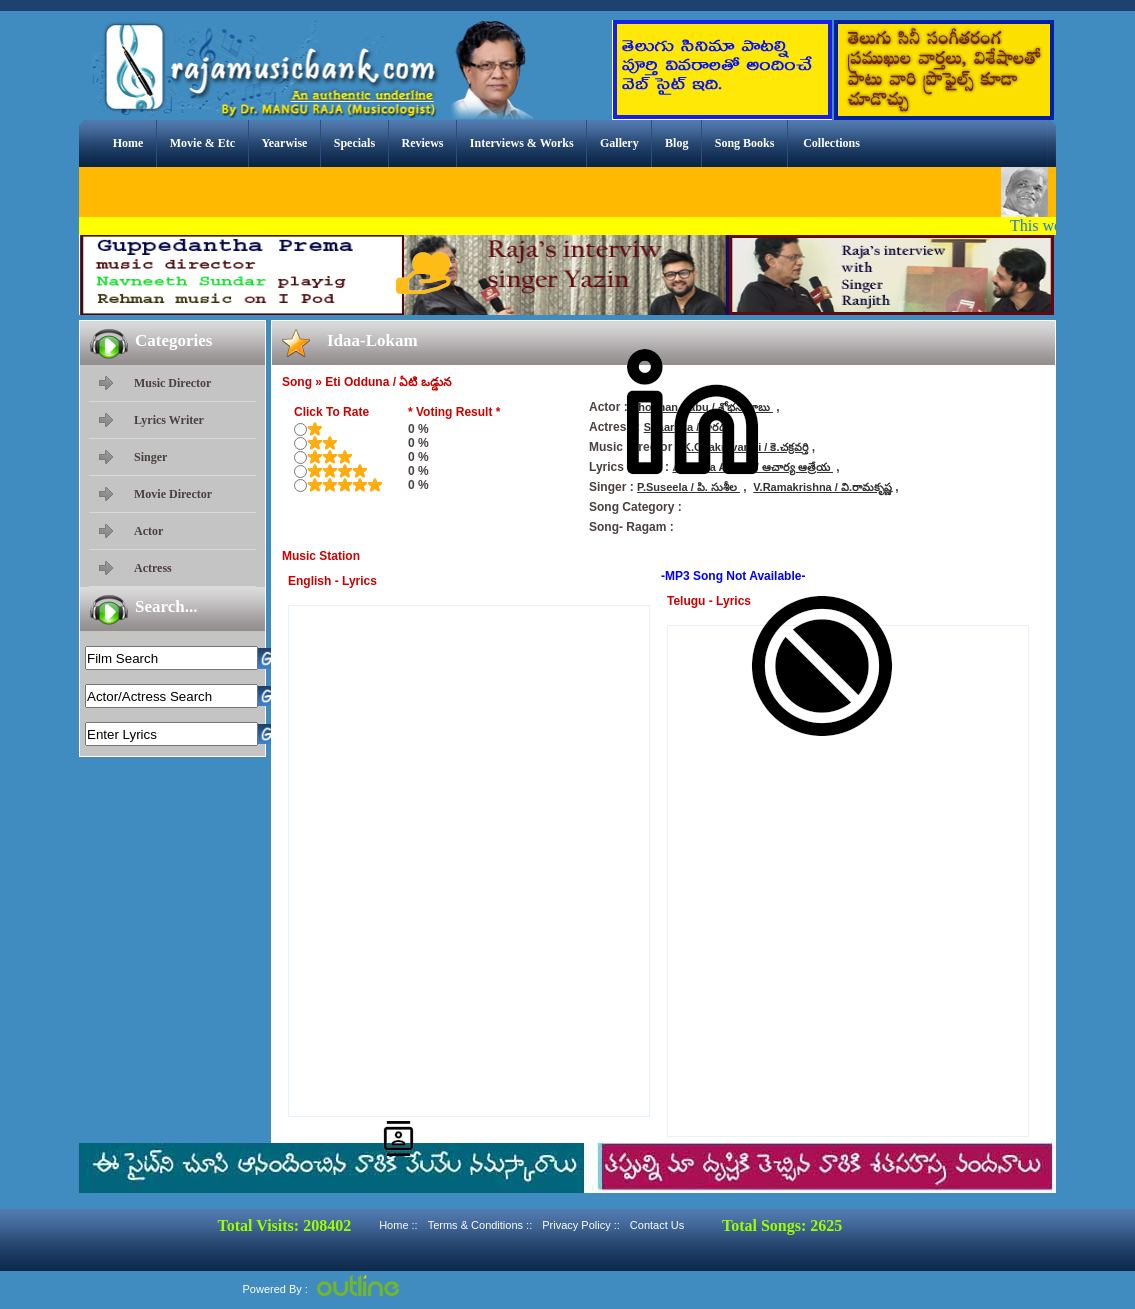 This screenshot has width=1135, height=1309. I want to click on indicates a blocked or prohibited action, so click(822, 666).